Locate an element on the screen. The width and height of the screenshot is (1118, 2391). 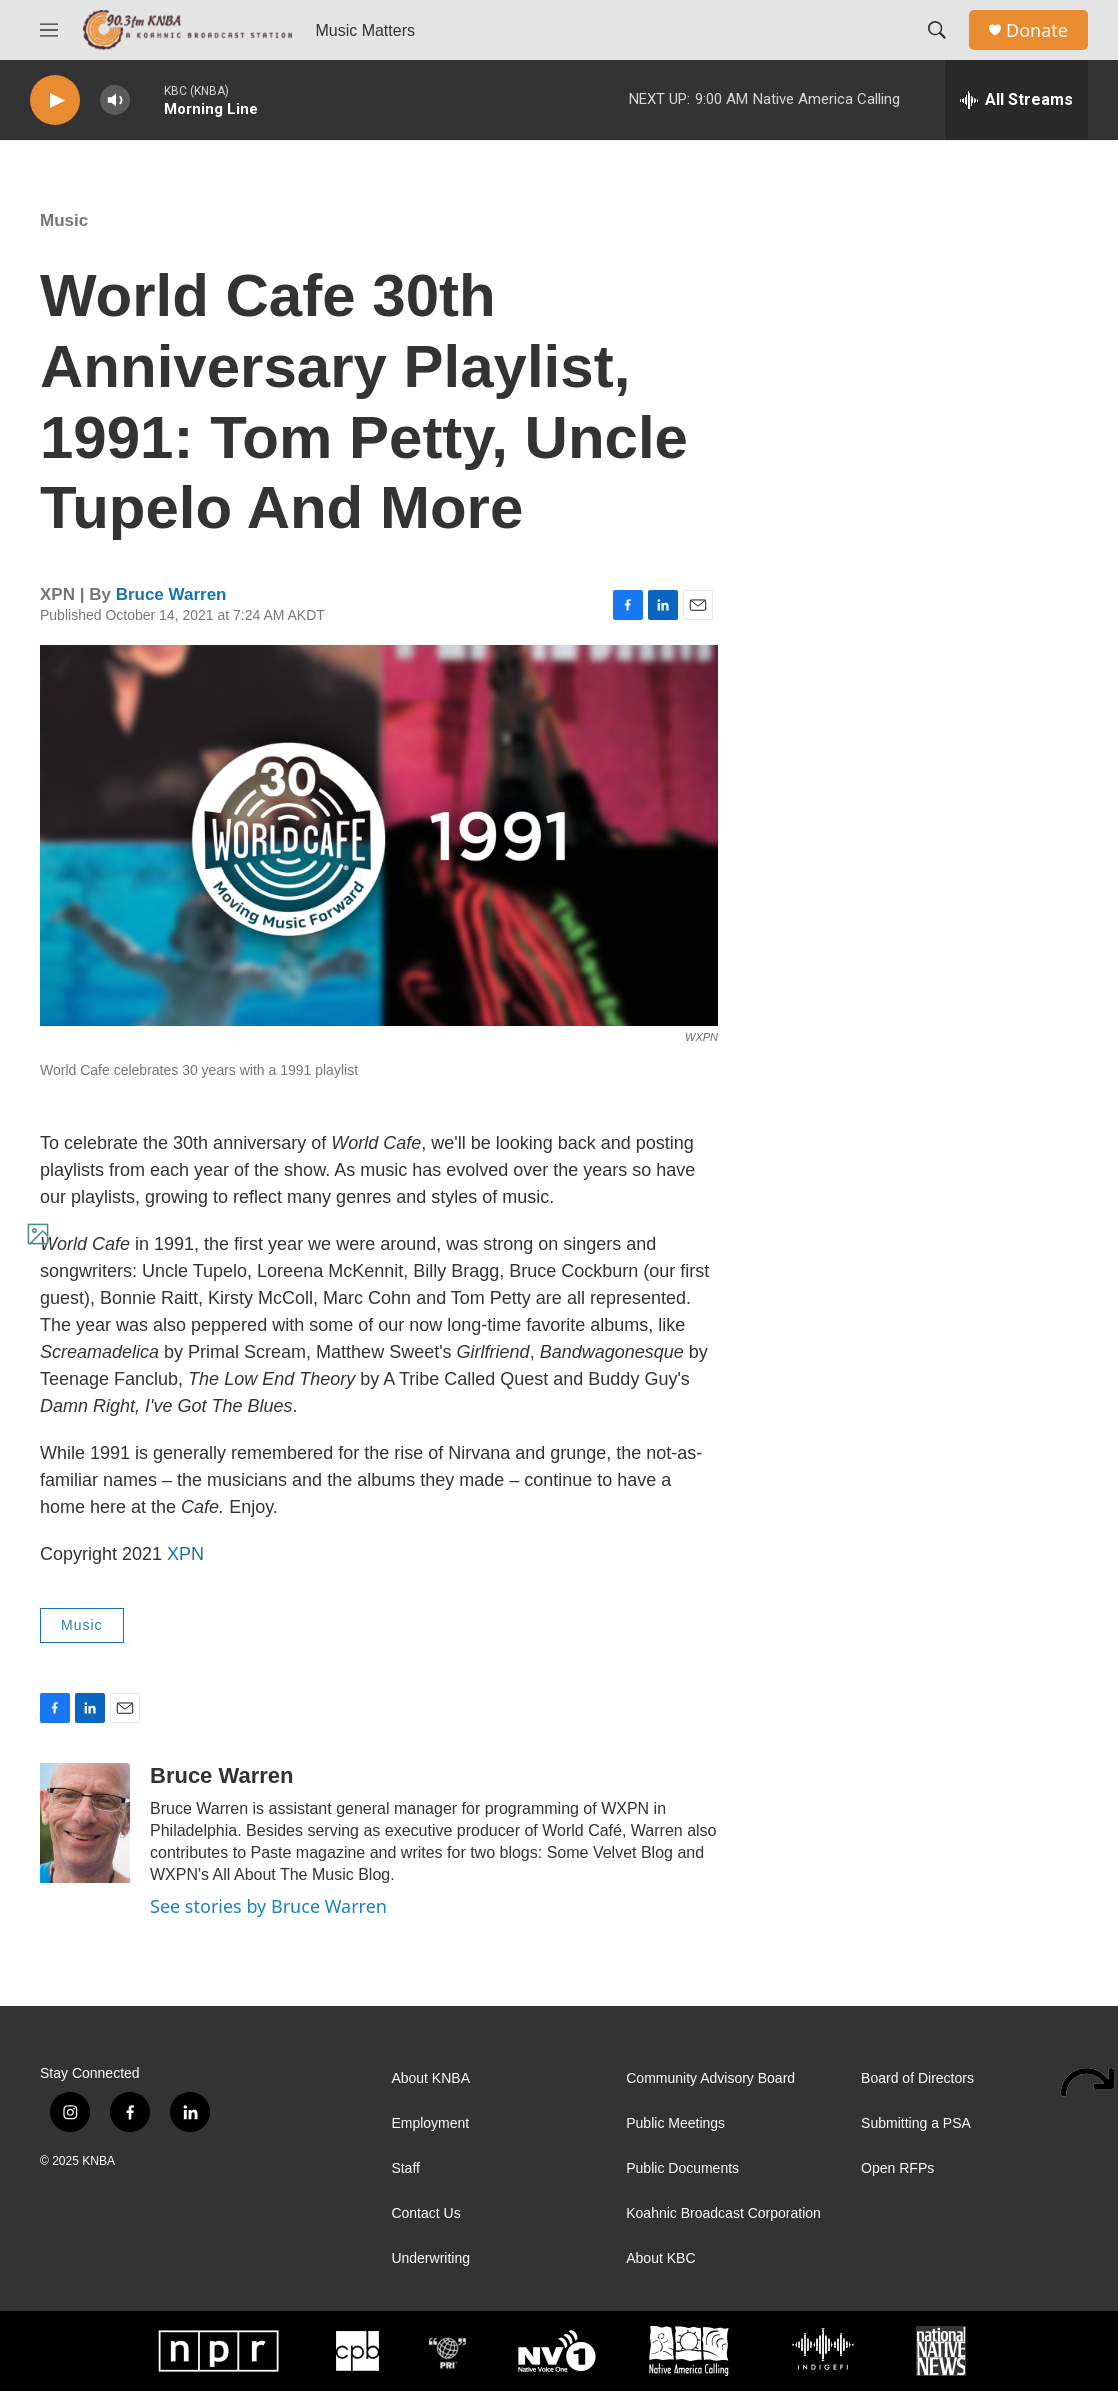
redo an action is located at coordinates (1086, 2080).